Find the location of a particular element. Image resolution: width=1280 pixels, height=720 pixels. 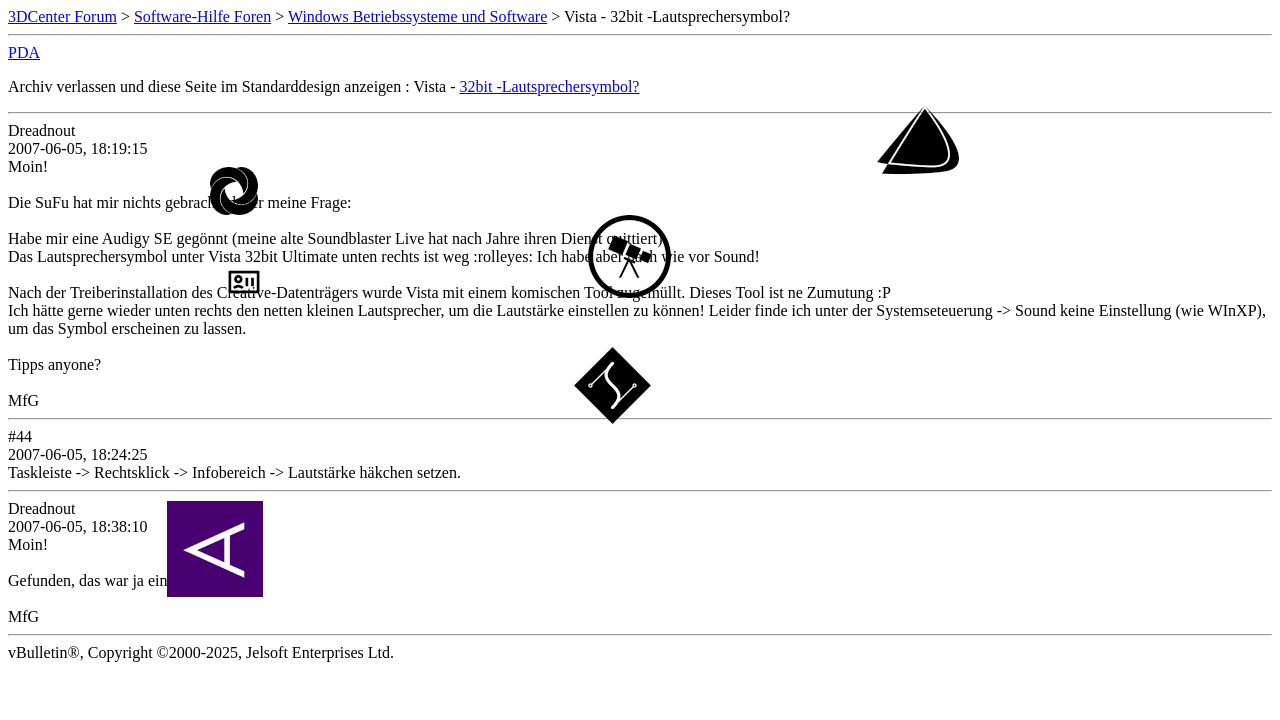

svg.js library logo is located at coordinates (612, 385).